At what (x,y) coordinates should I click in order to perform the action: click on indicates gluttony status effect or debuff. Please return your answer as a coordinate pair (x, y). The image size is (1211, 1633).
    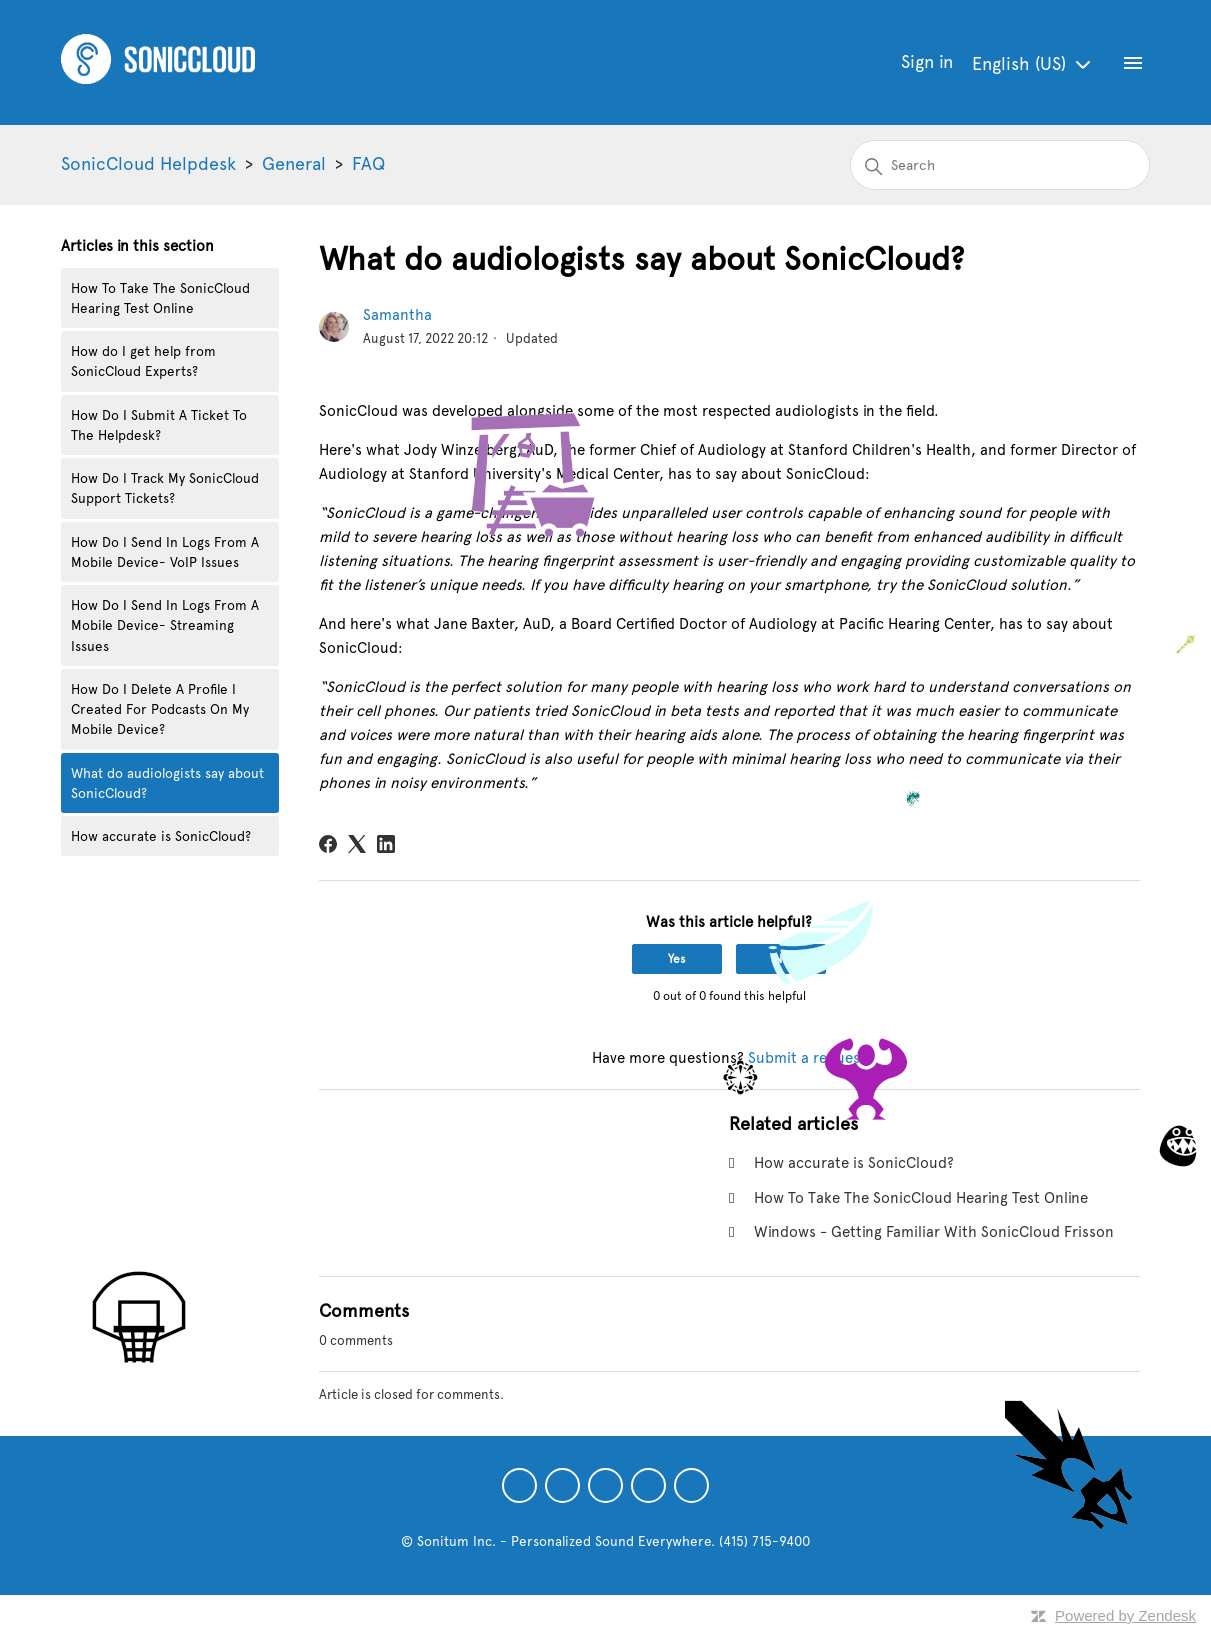
    Looking at the image, I should click on (1179, 1146).